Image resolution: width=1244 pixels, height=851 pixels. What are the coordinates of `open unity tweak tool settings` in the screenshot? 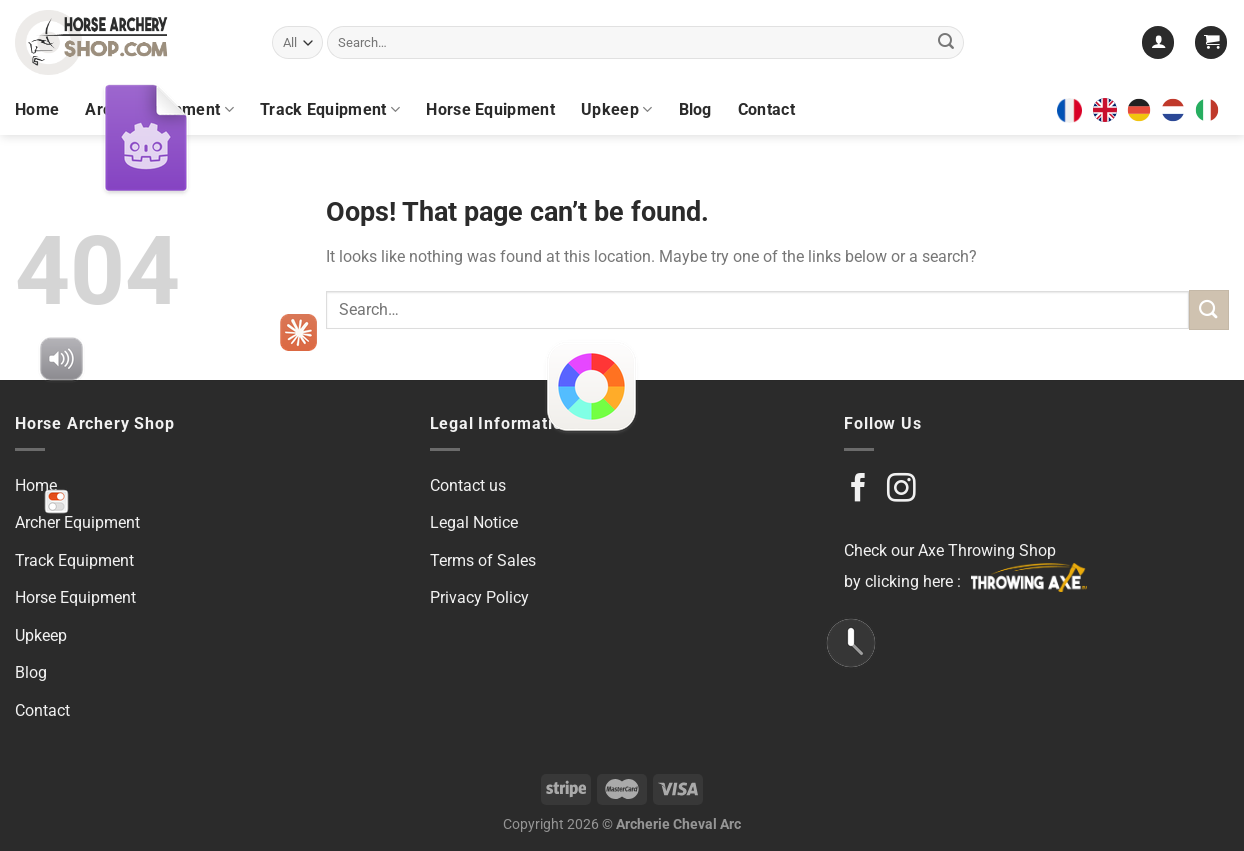 It's located at (56, 501).